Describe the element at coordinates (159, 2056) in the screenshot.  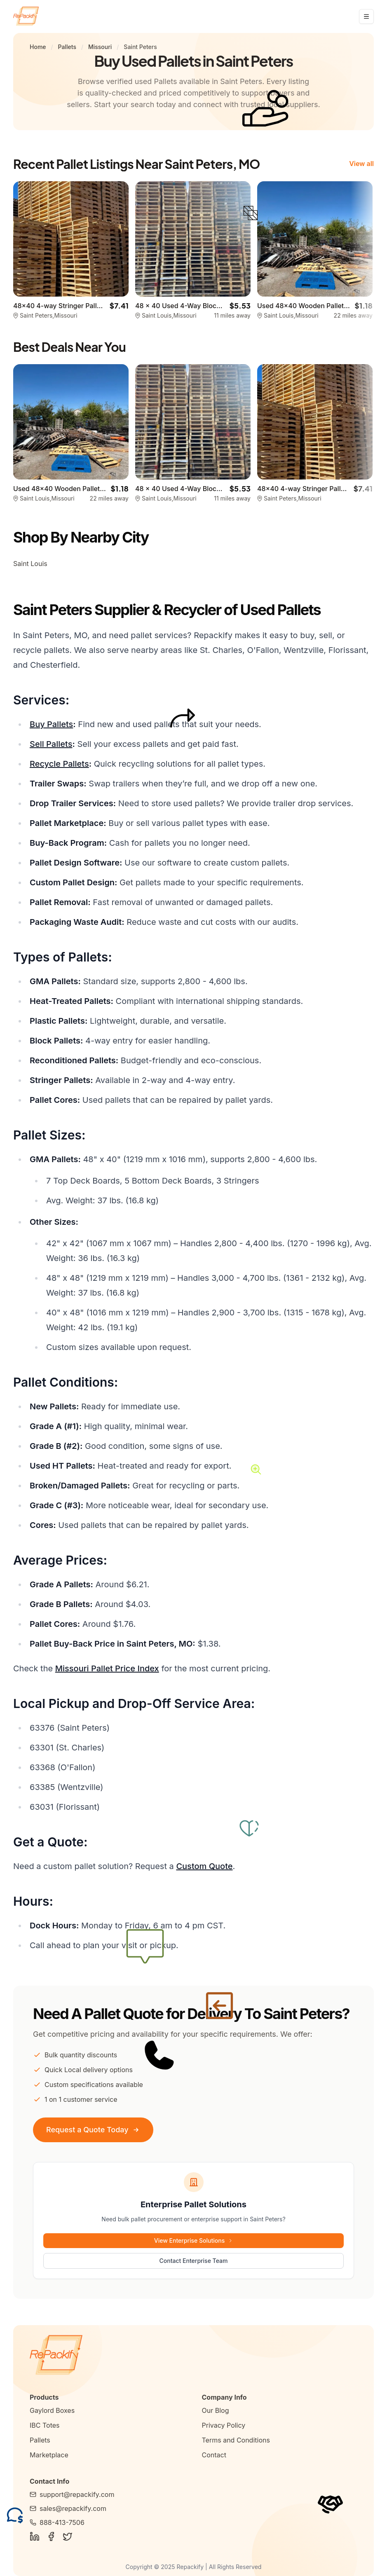
I see `make a phone call` at that location.